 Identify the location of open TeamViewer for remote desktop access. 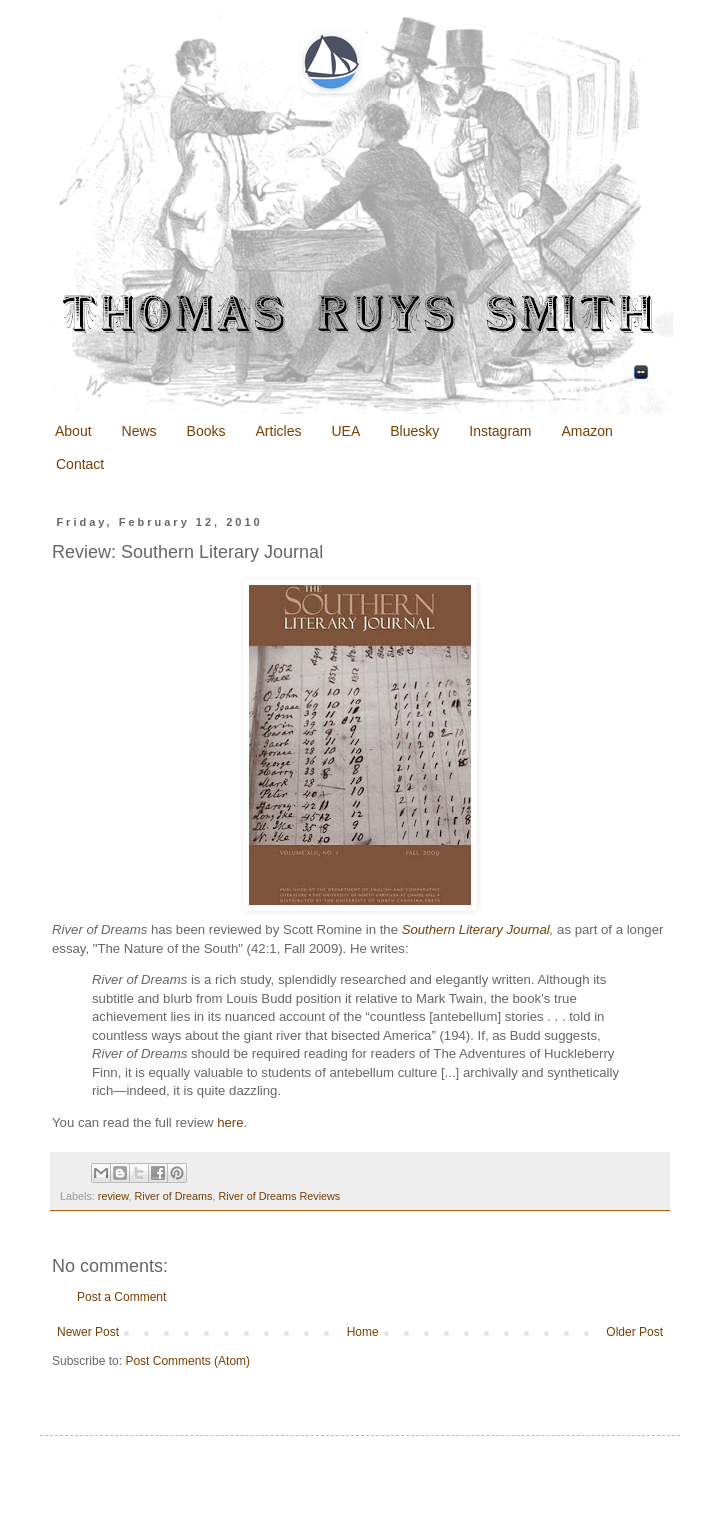
(641, 372).